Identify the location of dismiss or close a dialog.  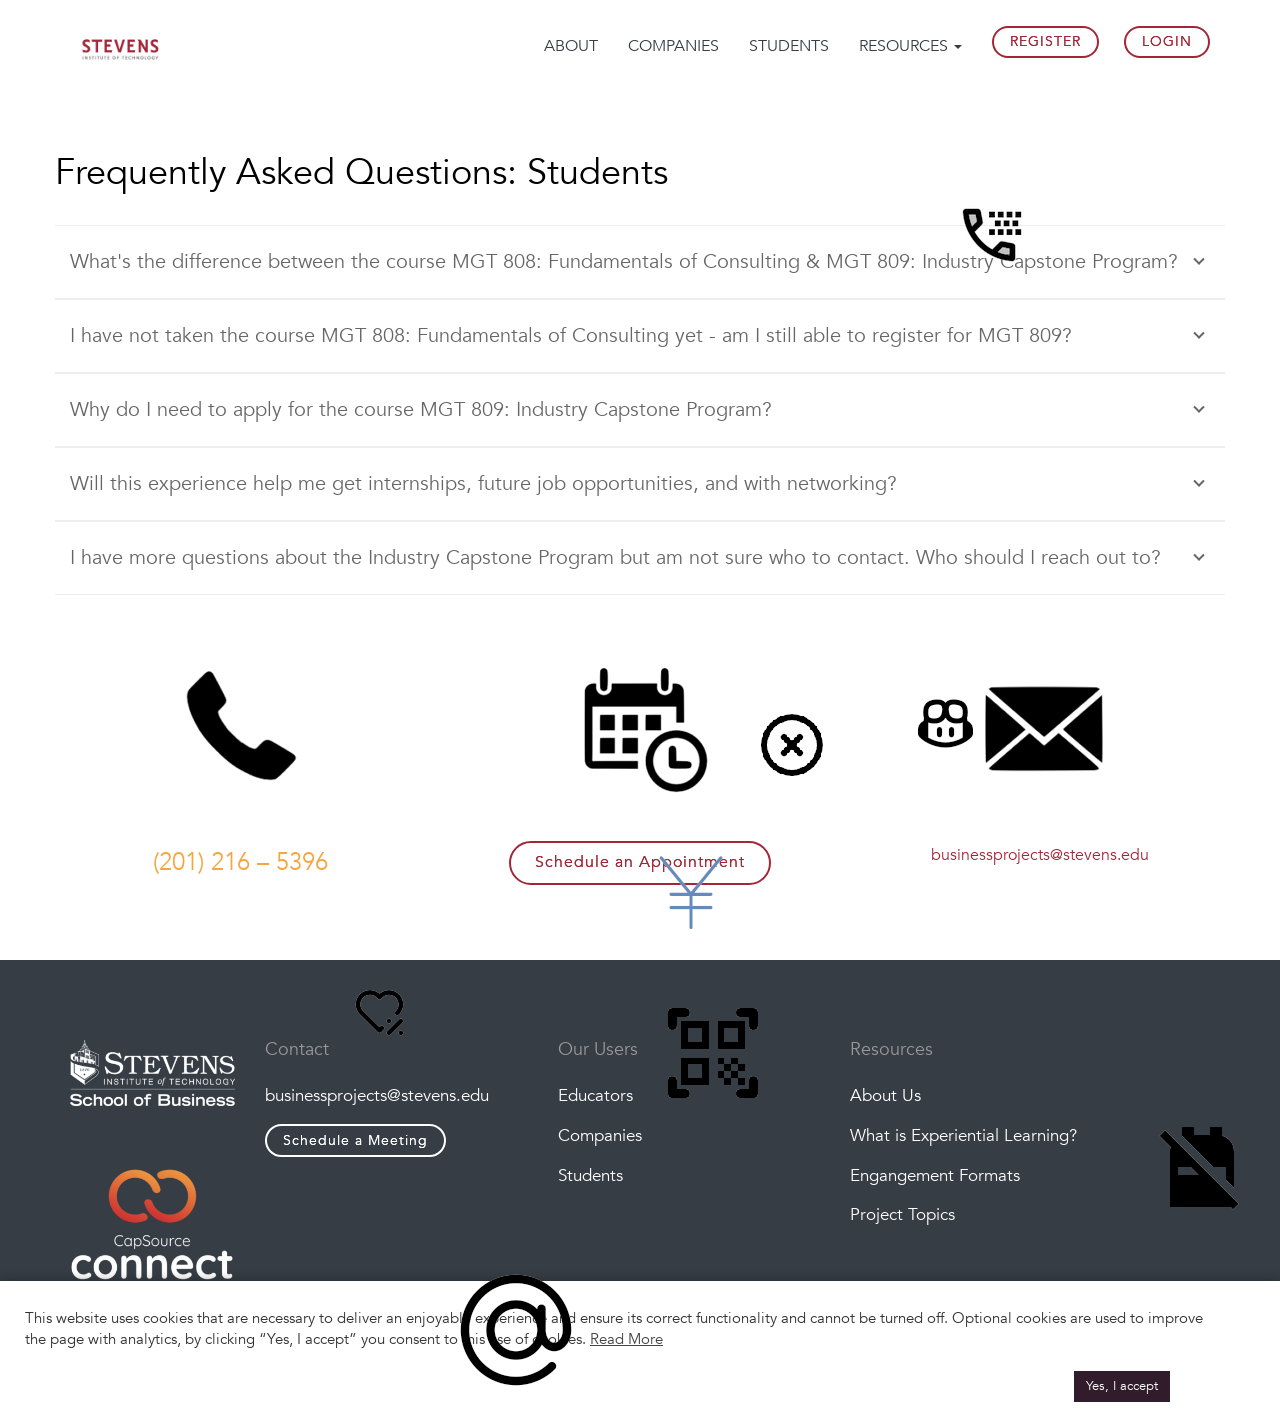
(792, 745).